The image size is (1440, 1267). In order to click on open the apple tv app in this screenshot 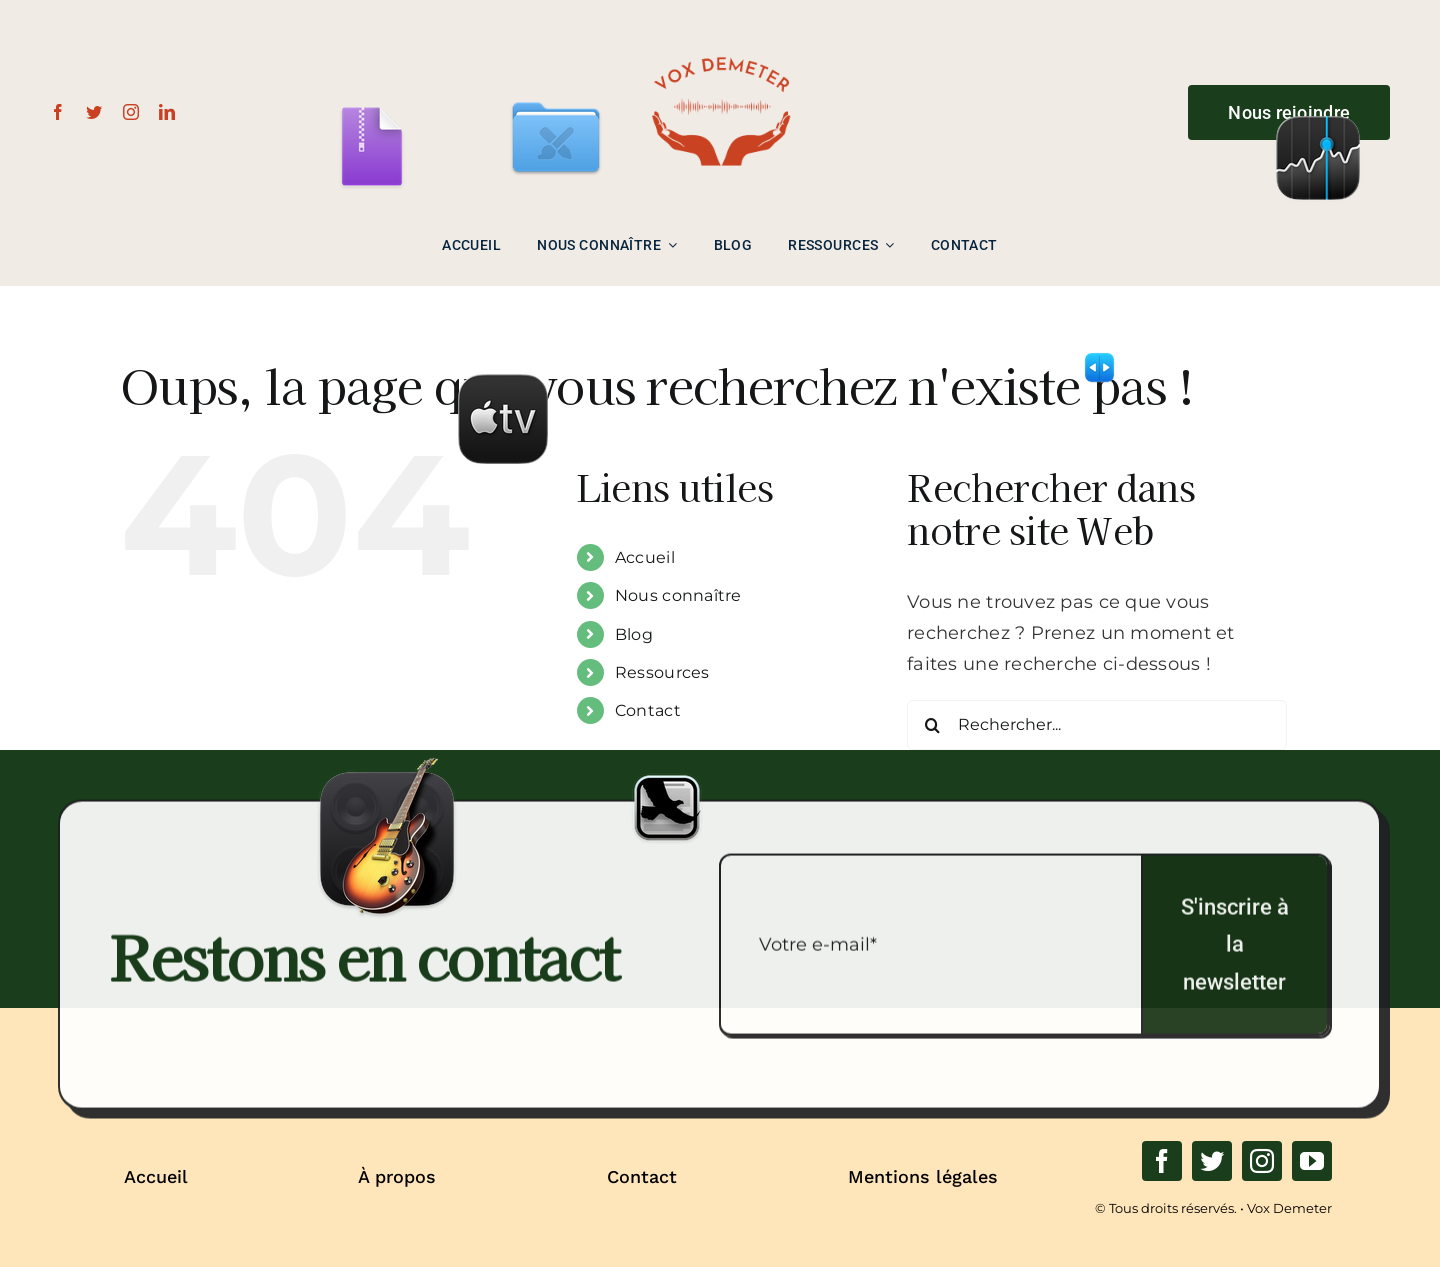, I will do `click(503, 419)`.